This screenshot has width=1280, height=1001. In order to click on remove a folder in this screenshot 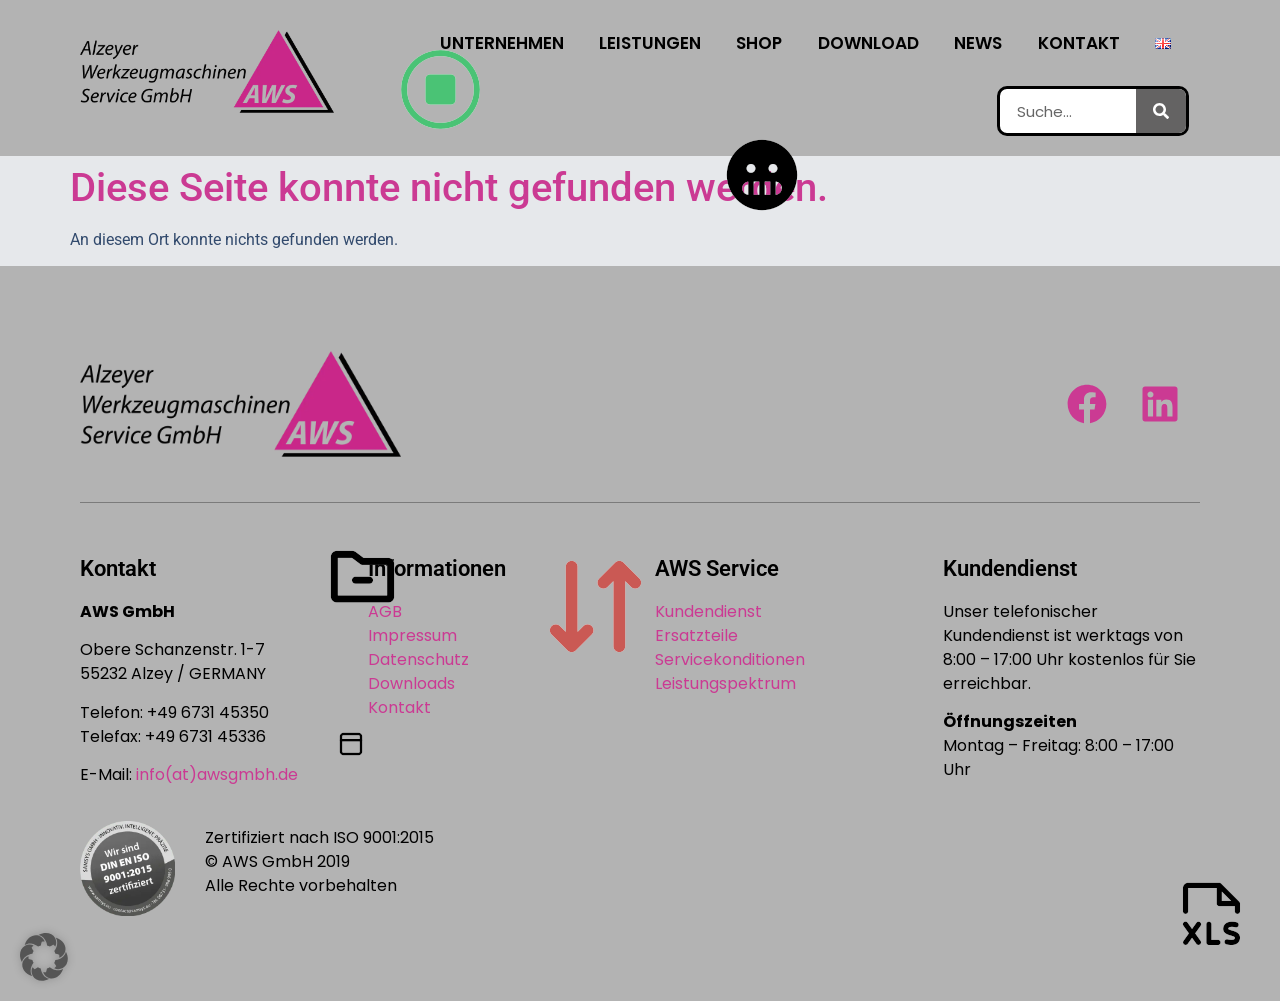, I will do `click(362, 575)`.